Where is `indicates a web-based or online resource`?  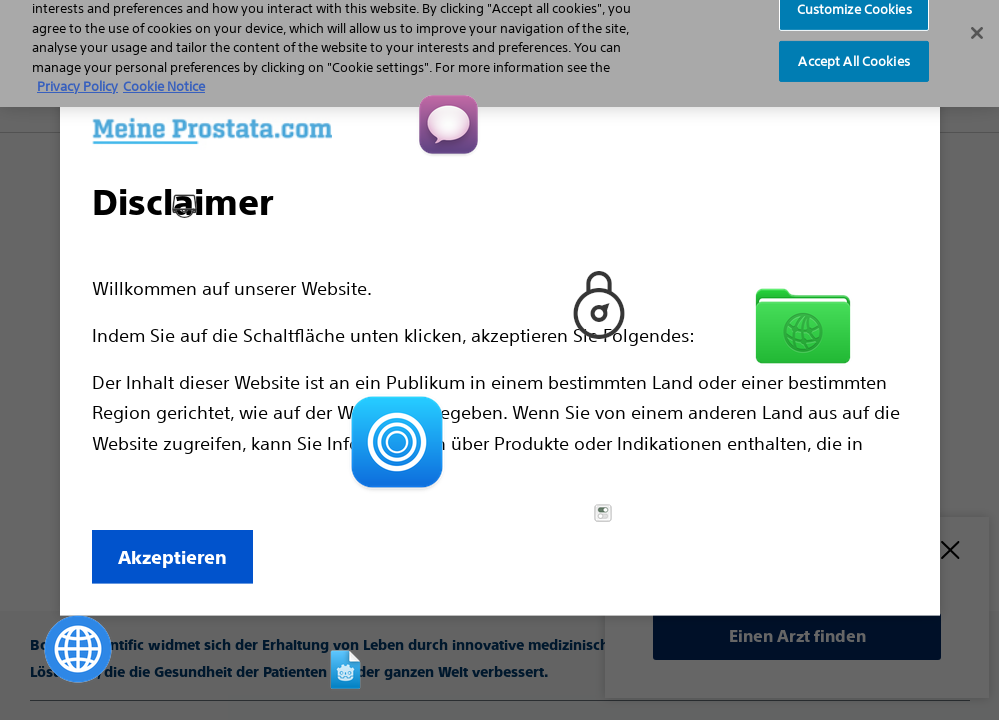
indicates a web-based or online resource is located at coordinates (78, 649).